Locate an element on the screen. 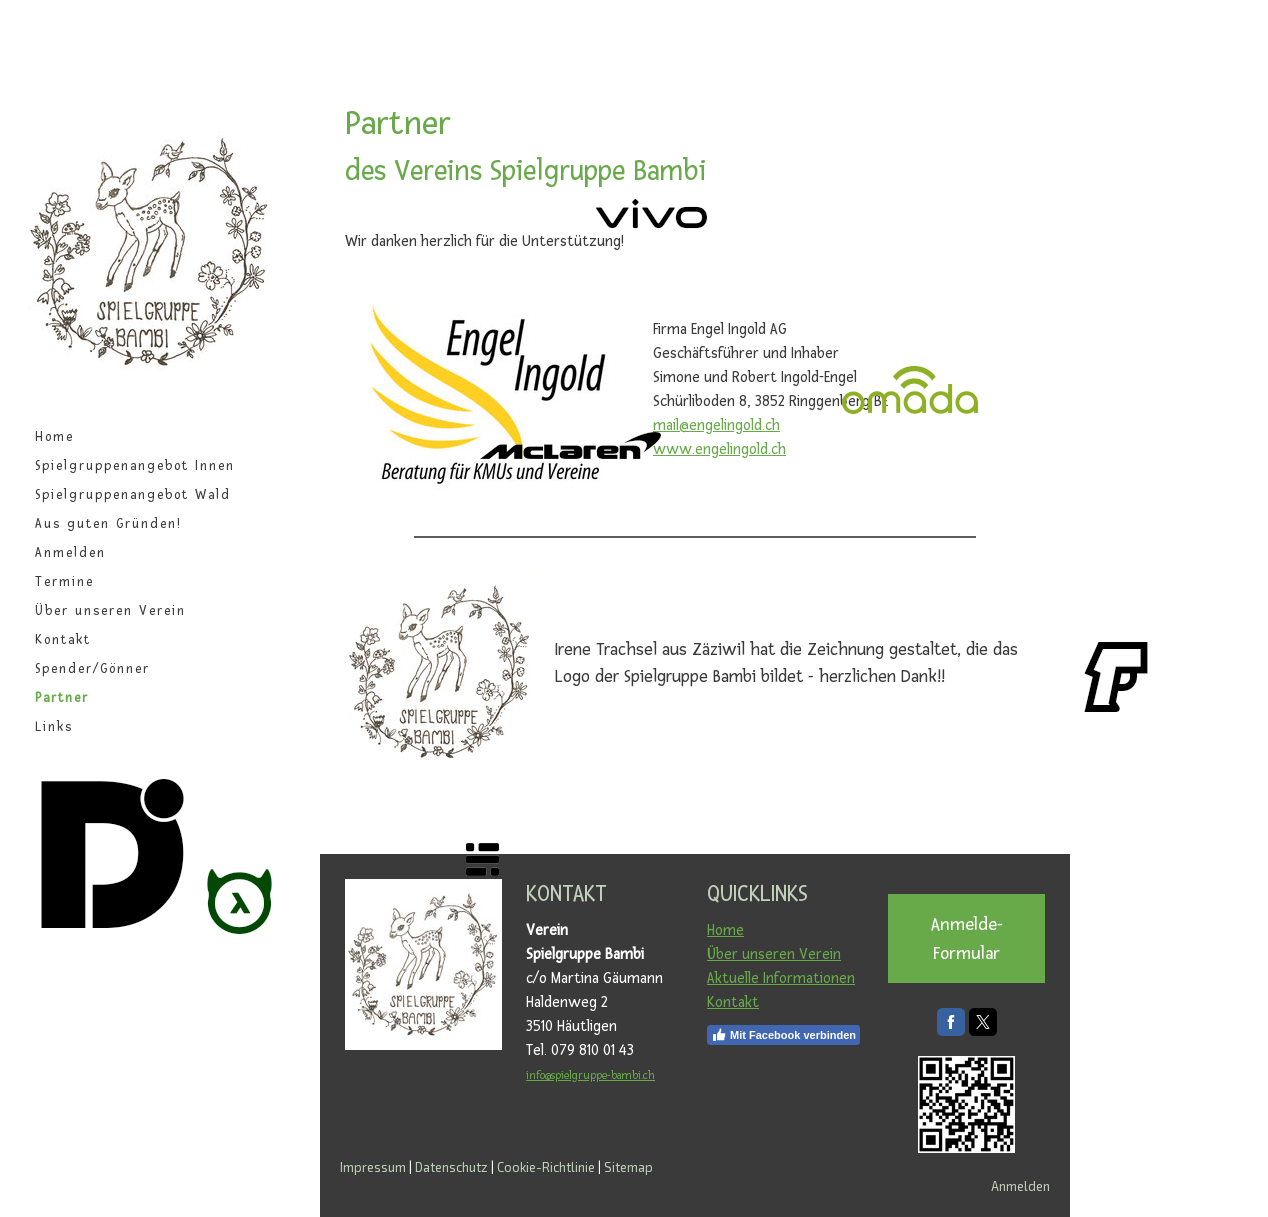  McLaren brand logo is located at coordinates (570, 445).